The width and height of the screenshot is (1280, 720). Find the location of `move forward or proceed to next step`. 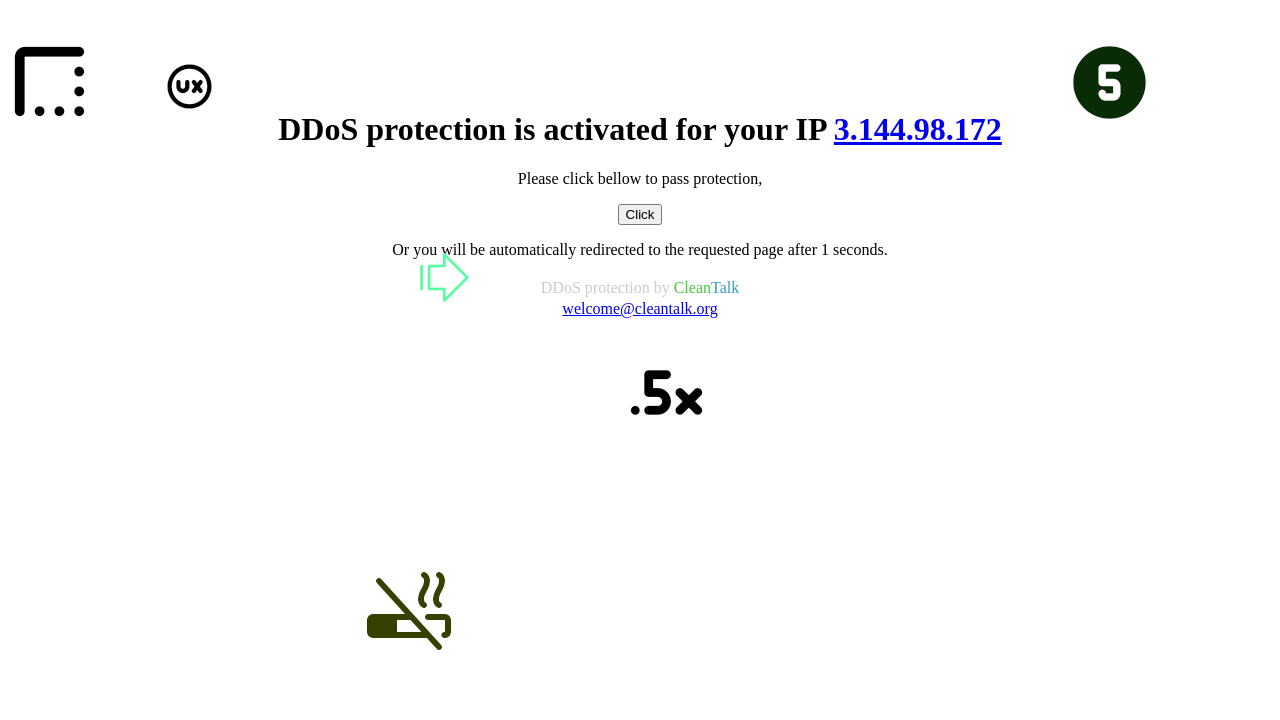

move forward or proceed to next step is located at coordinates (442, 277).